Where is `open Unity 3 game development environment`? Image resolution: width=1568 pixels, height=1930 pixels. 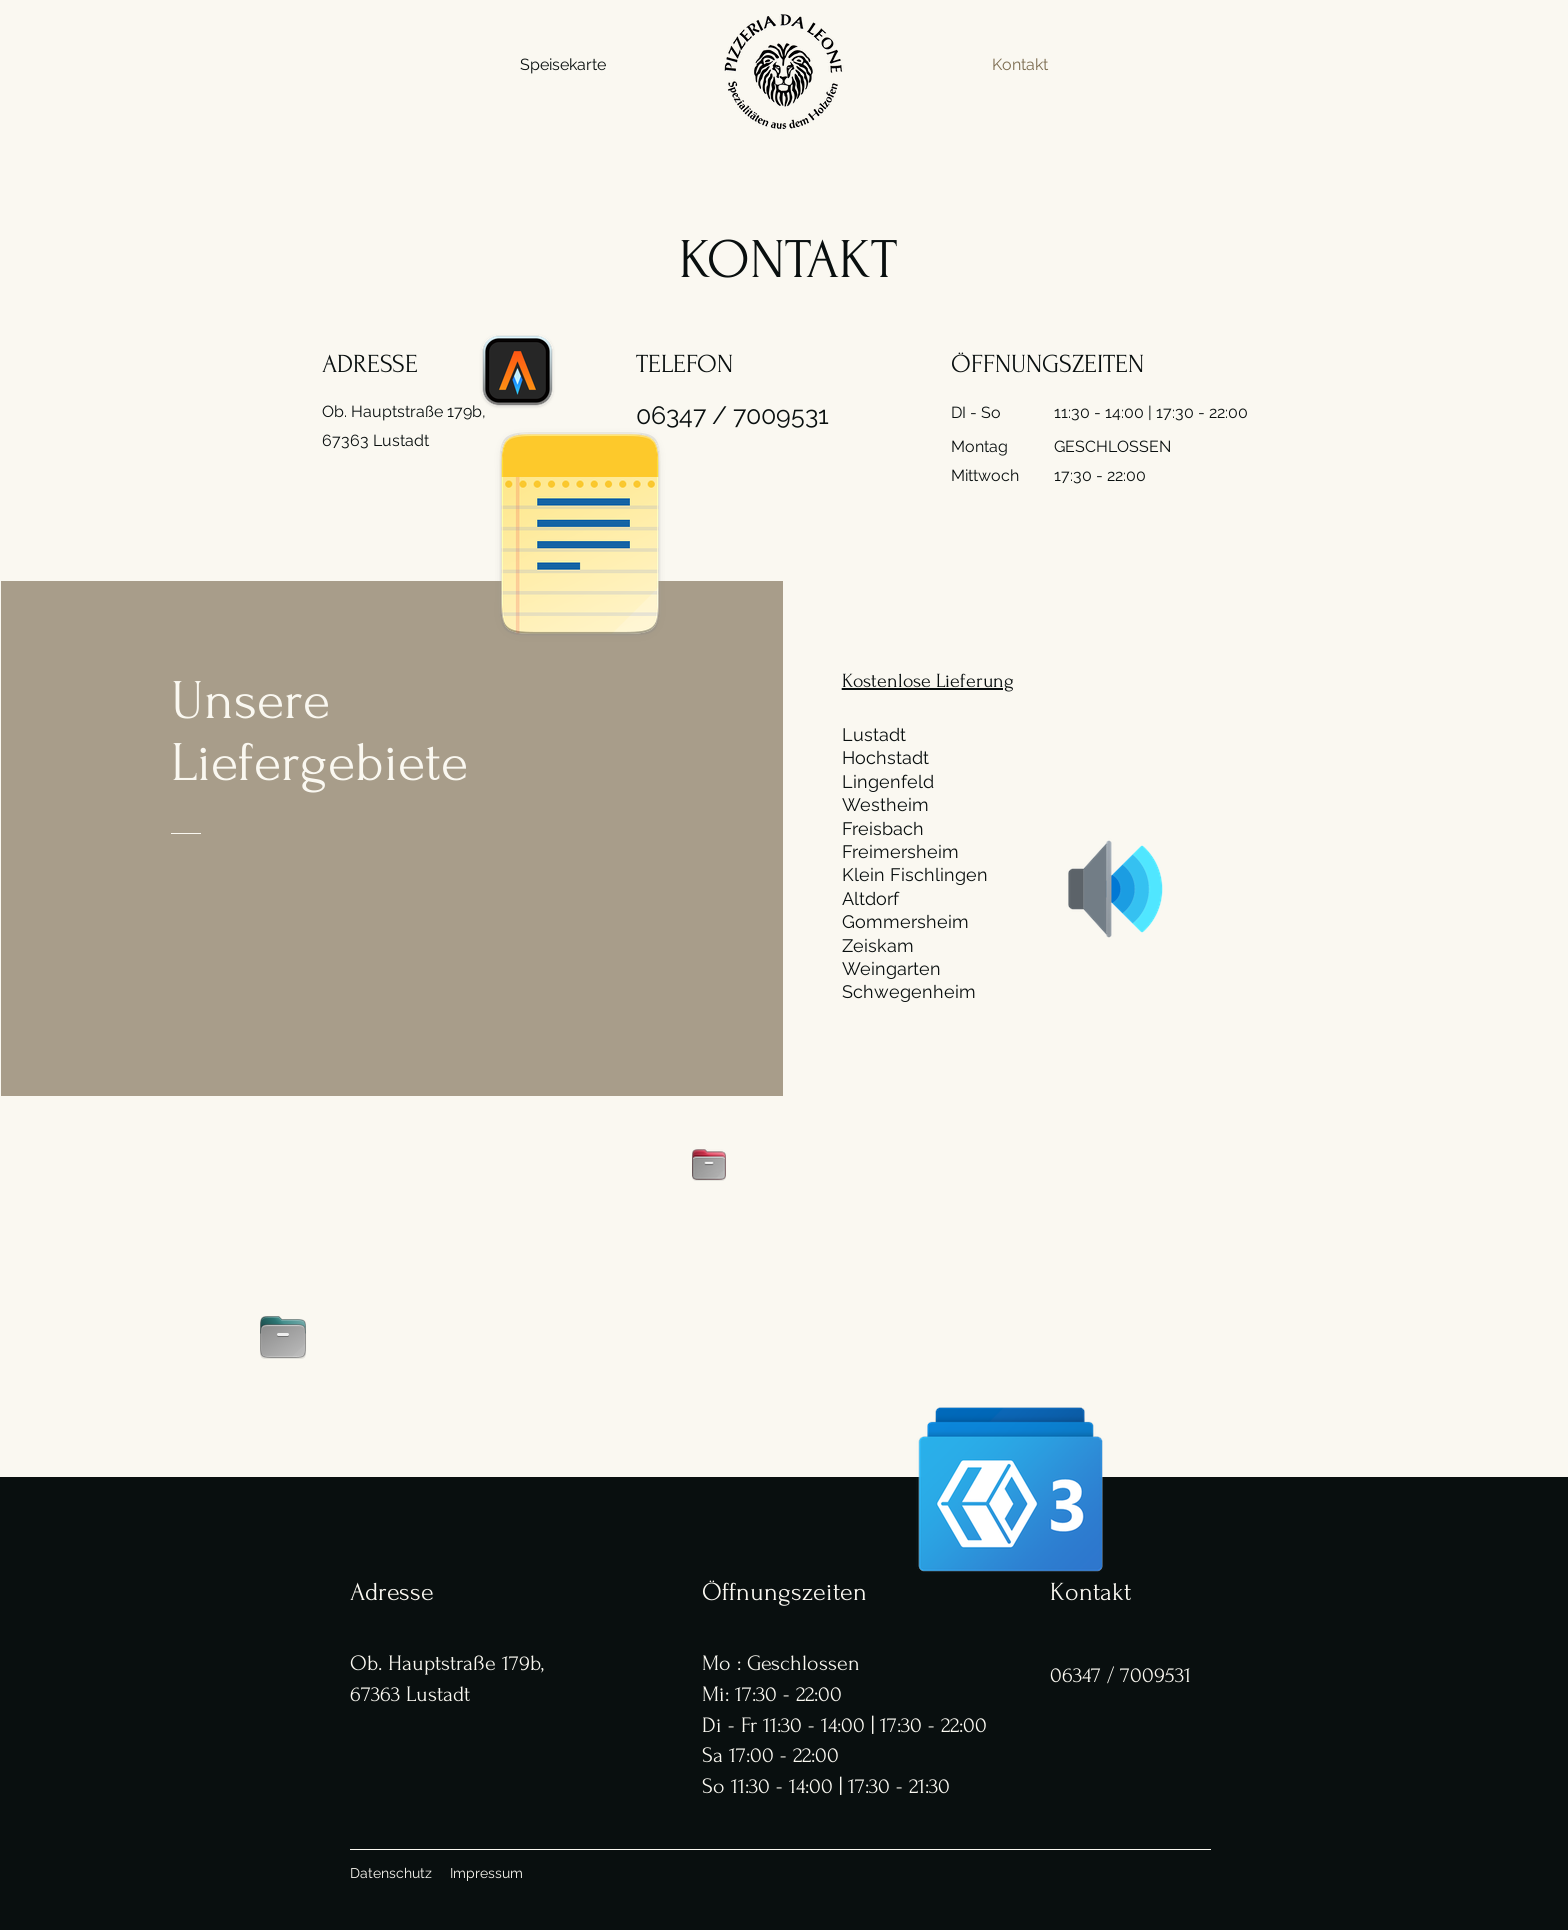 open Unity 3 game development environment is located at coordinates (1010, 1493).